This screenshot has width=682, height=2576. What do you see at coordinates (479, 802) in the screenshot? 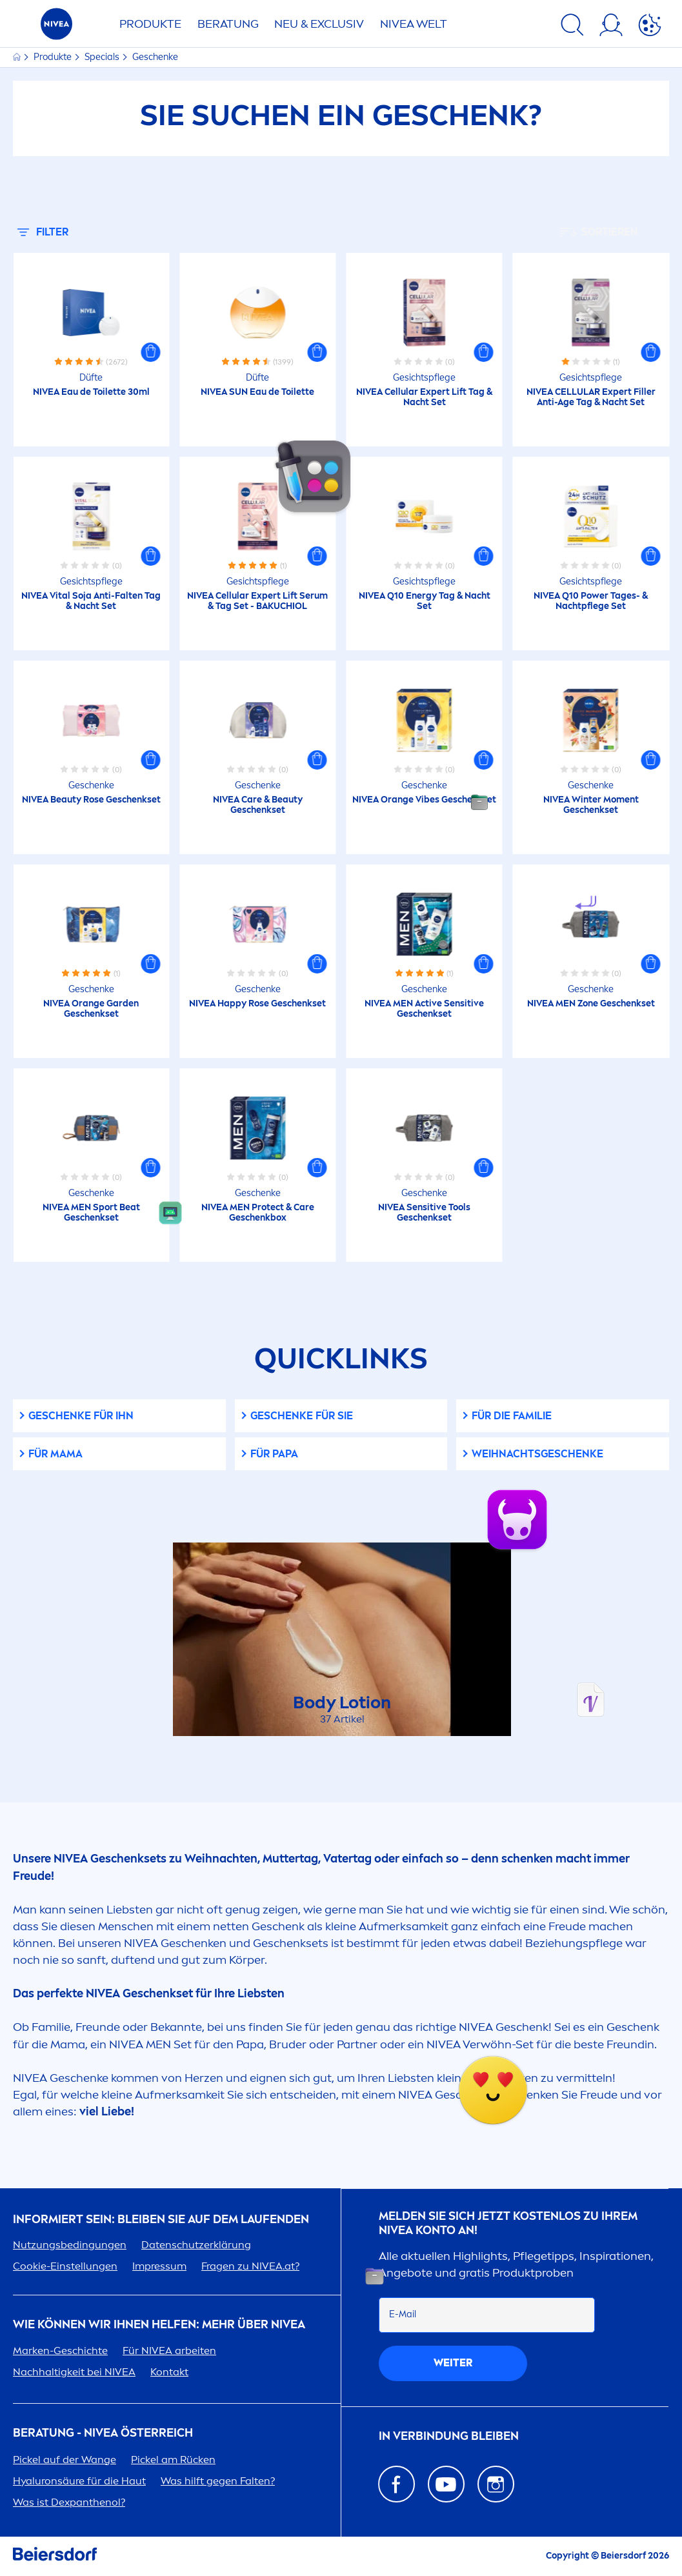
I see `open the file manager` at bounding box center [479, 802].